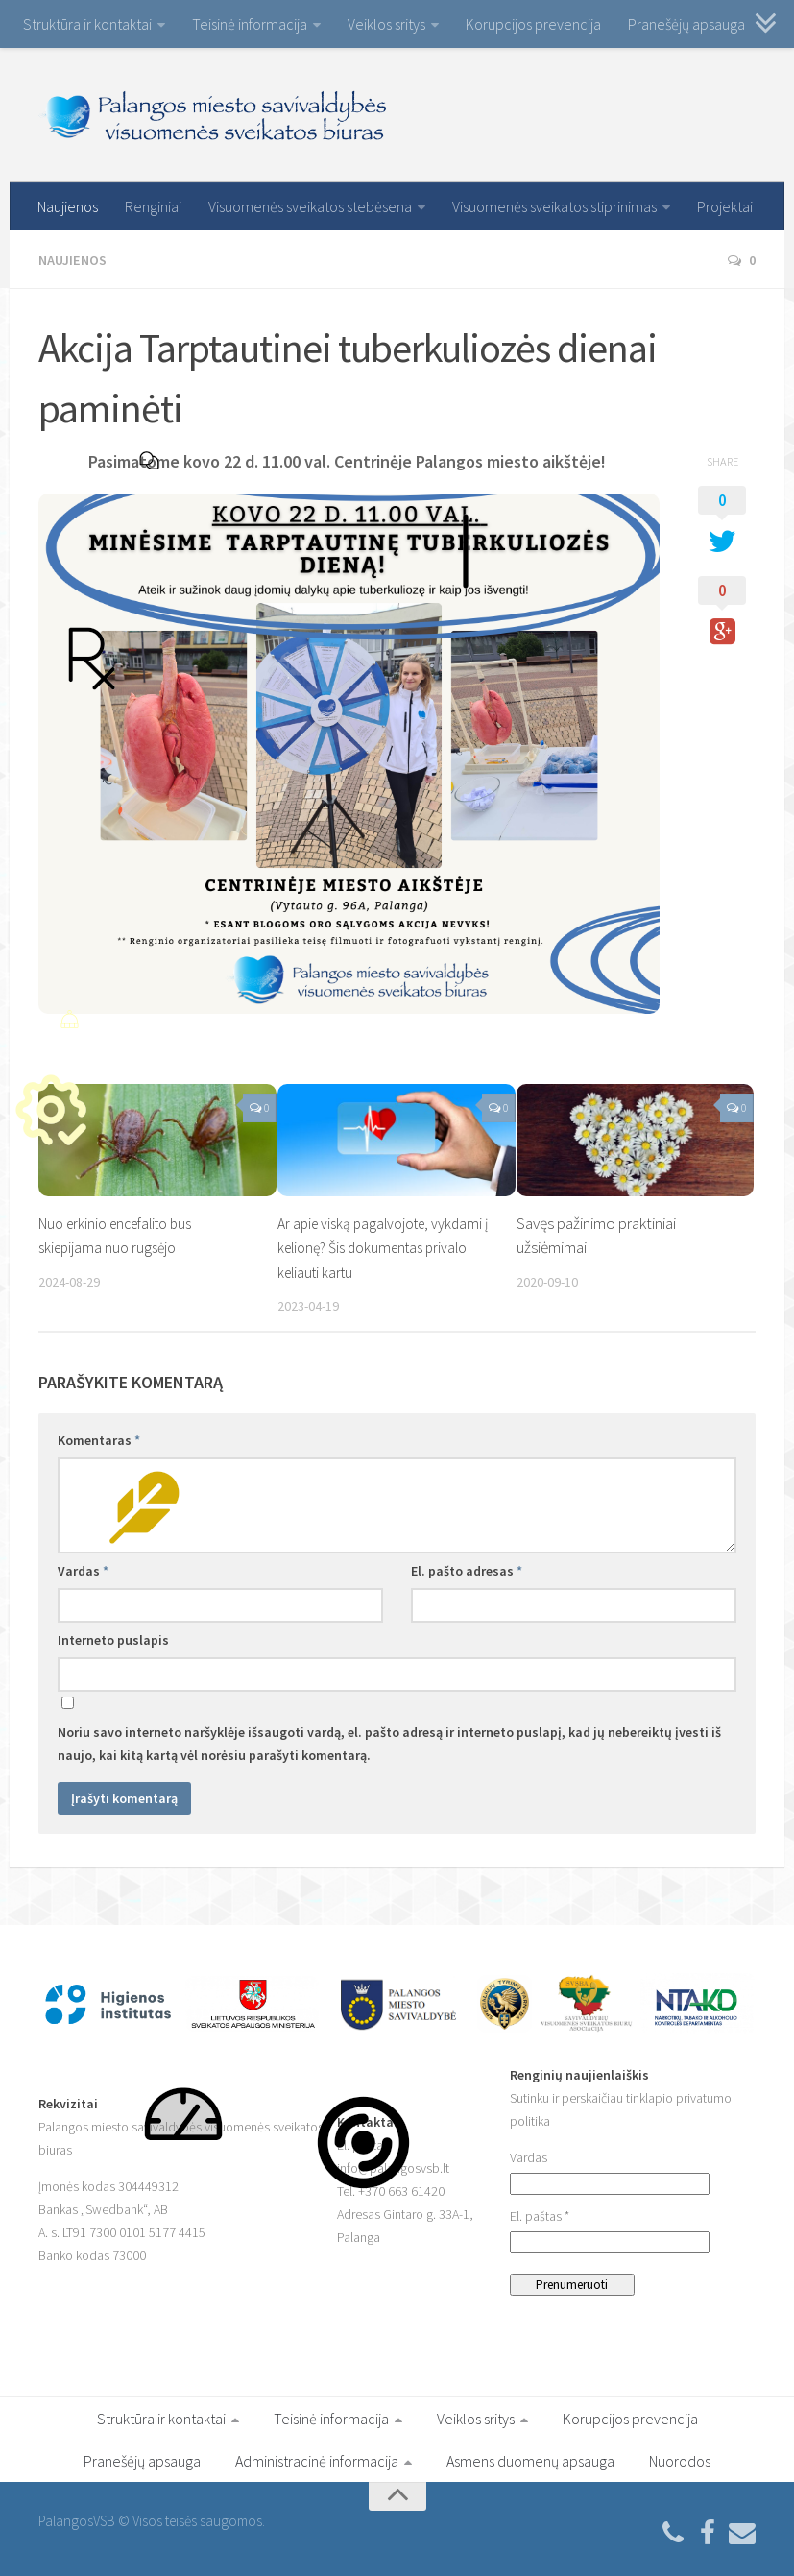 The height and width of the screenshot is (2576, 794). I want to click on open chat or messaging, so click(149, 460).